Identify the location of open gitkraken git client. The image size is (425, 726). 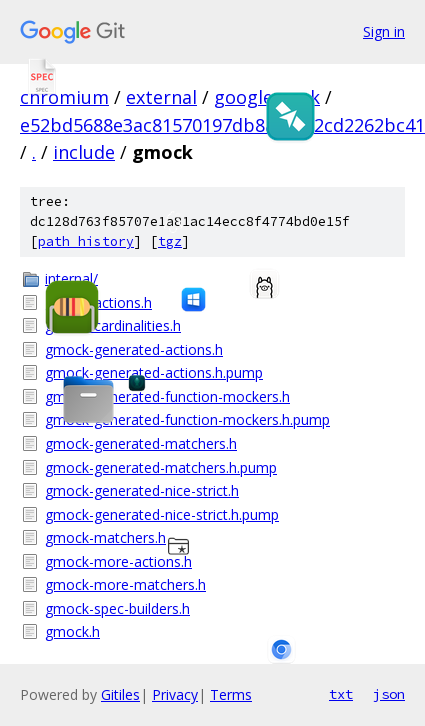
(137, 383).